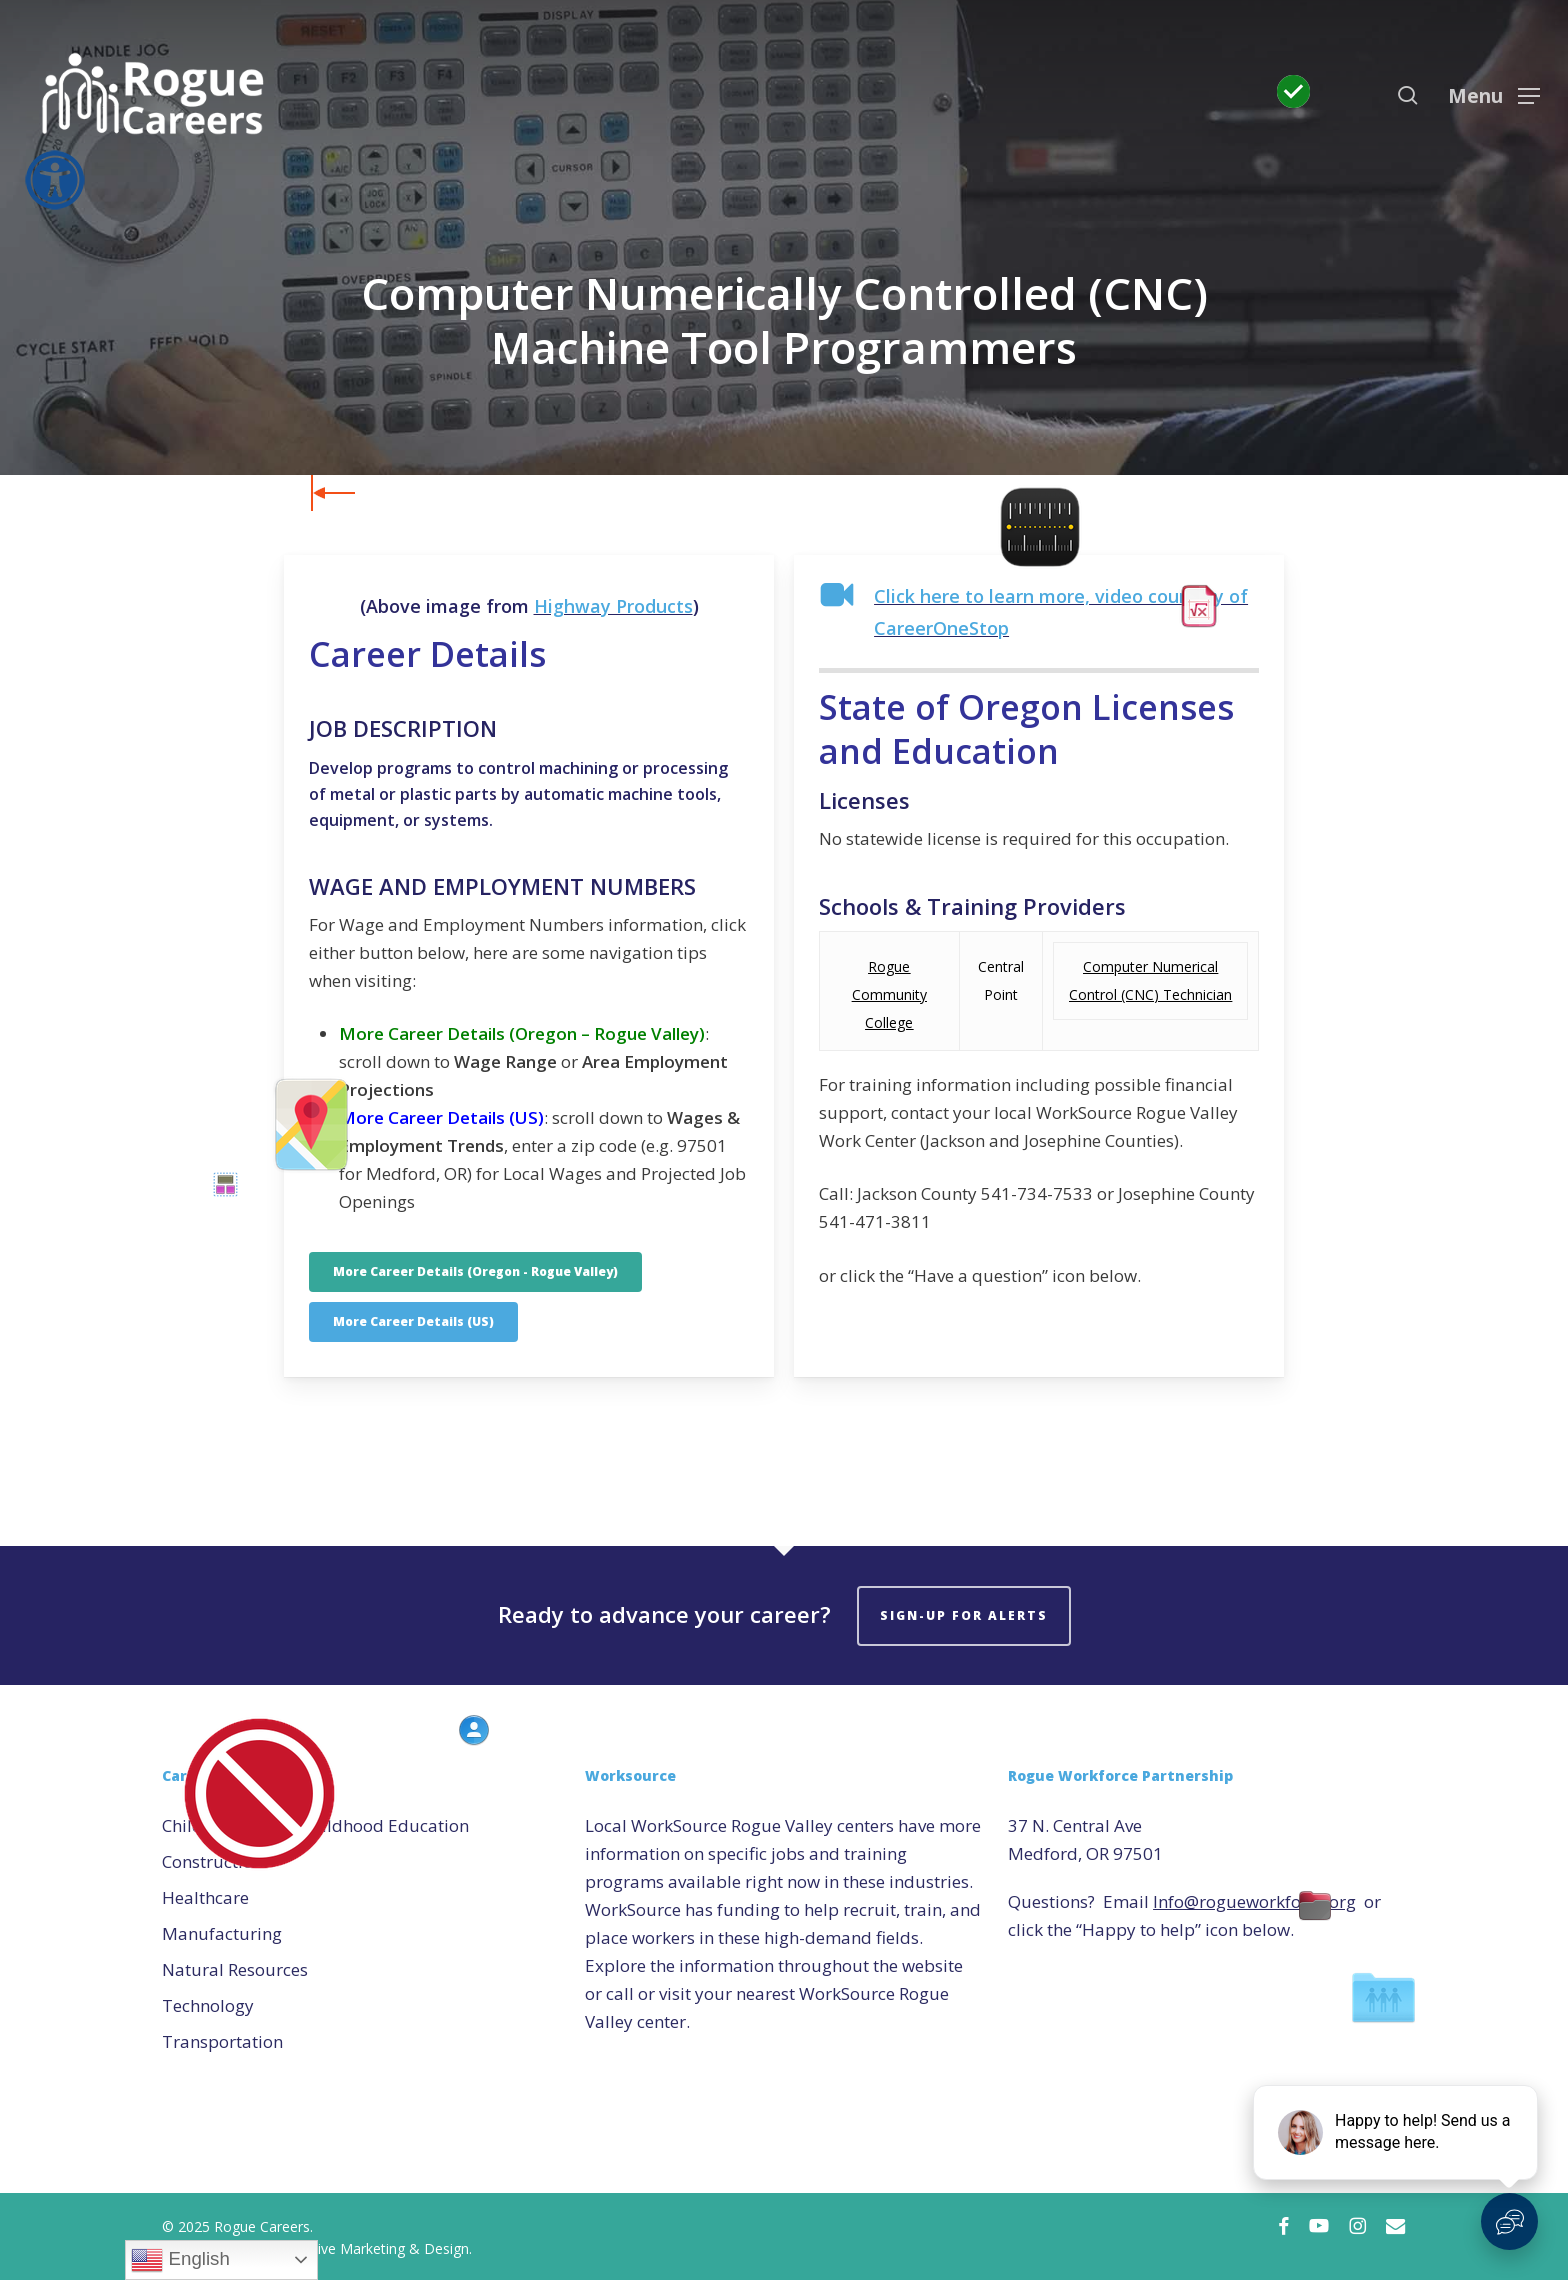 The width and height of the screenshot is (1568, 2280). I want to click on indicates an open or active folder, so click(1315, 1905).